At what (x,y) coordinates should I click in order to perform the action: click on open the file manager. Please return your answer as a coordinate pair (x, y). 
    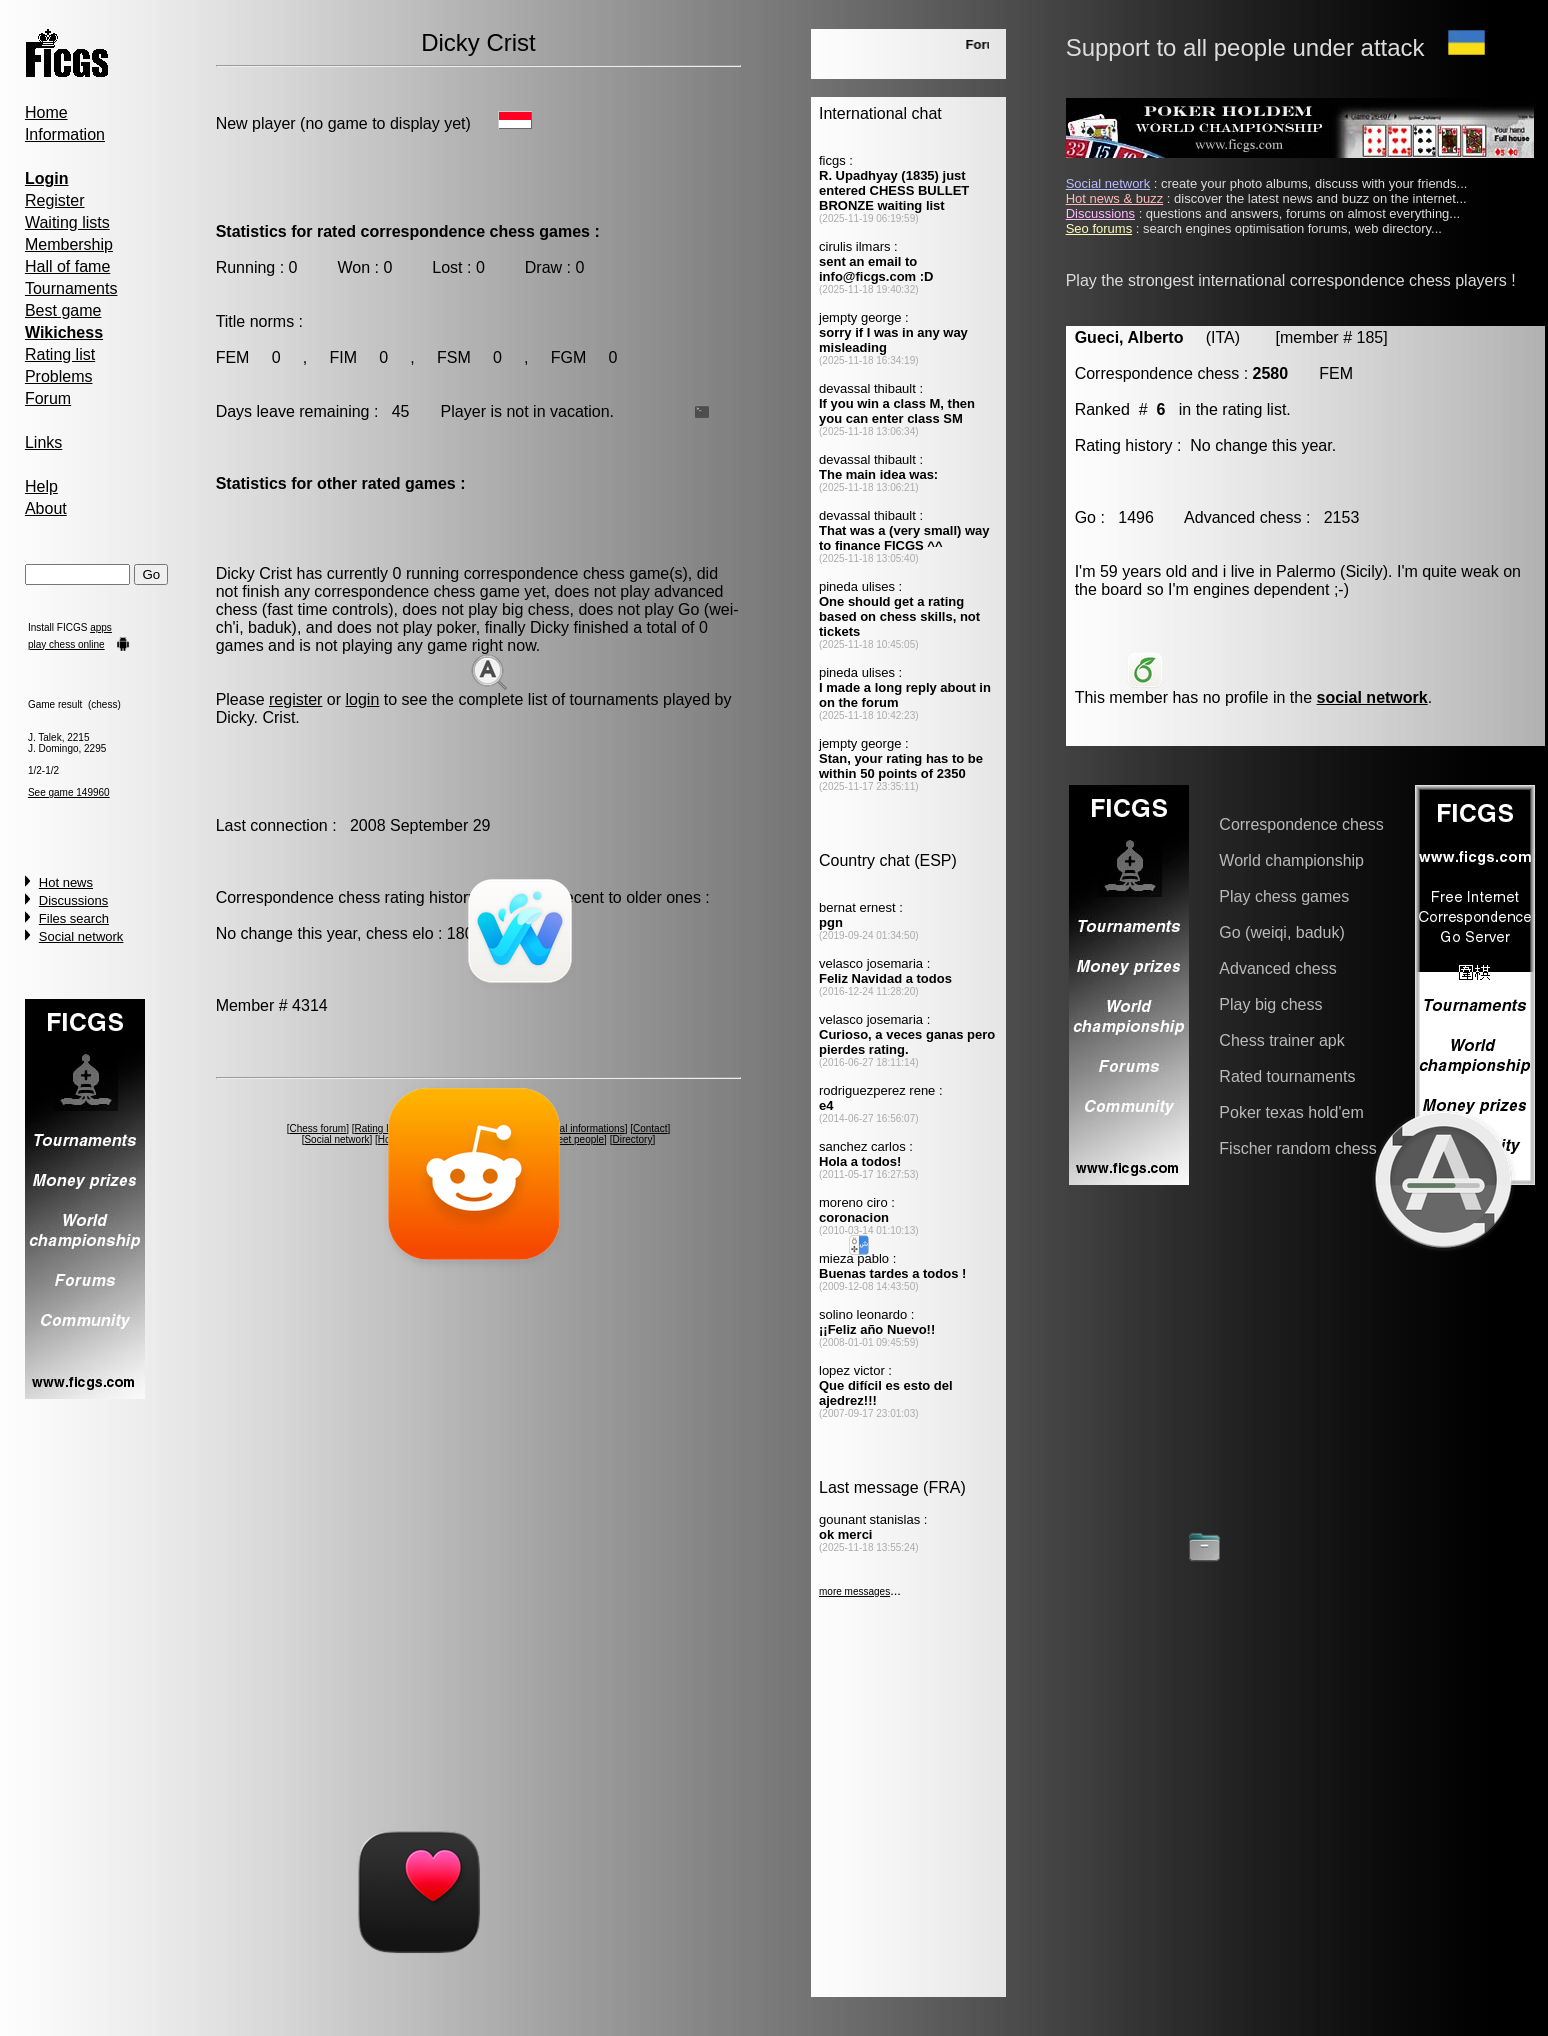
    Looking at the image, I should click on (1204, 1546).